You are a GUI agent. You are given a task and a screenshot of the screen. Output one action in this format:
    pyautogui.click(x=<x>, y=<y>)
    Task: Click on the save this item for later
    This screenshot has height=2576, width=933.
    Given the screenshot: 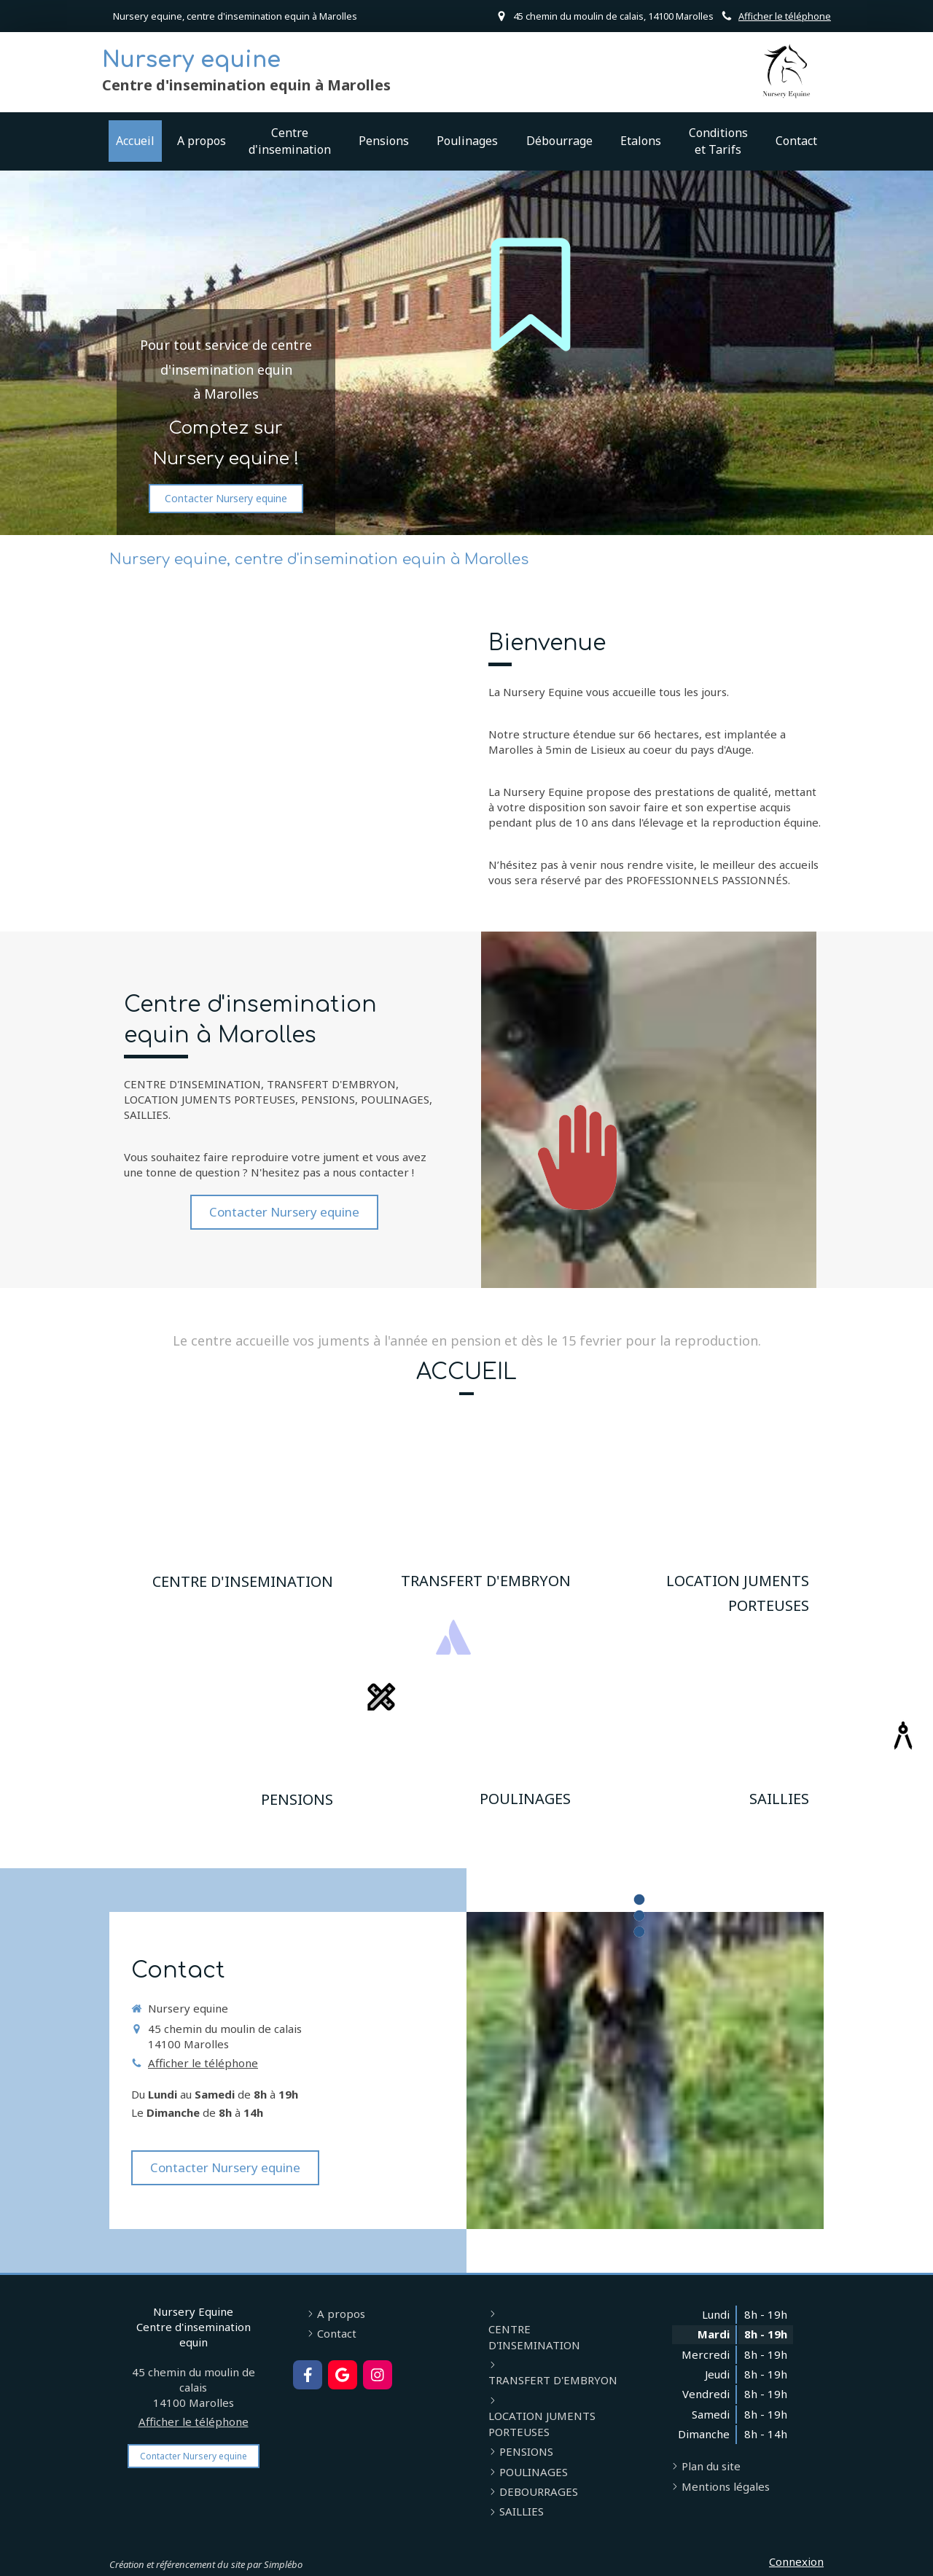 What is the action you would take?
    pyautogui.click(x=531, y=294)
    